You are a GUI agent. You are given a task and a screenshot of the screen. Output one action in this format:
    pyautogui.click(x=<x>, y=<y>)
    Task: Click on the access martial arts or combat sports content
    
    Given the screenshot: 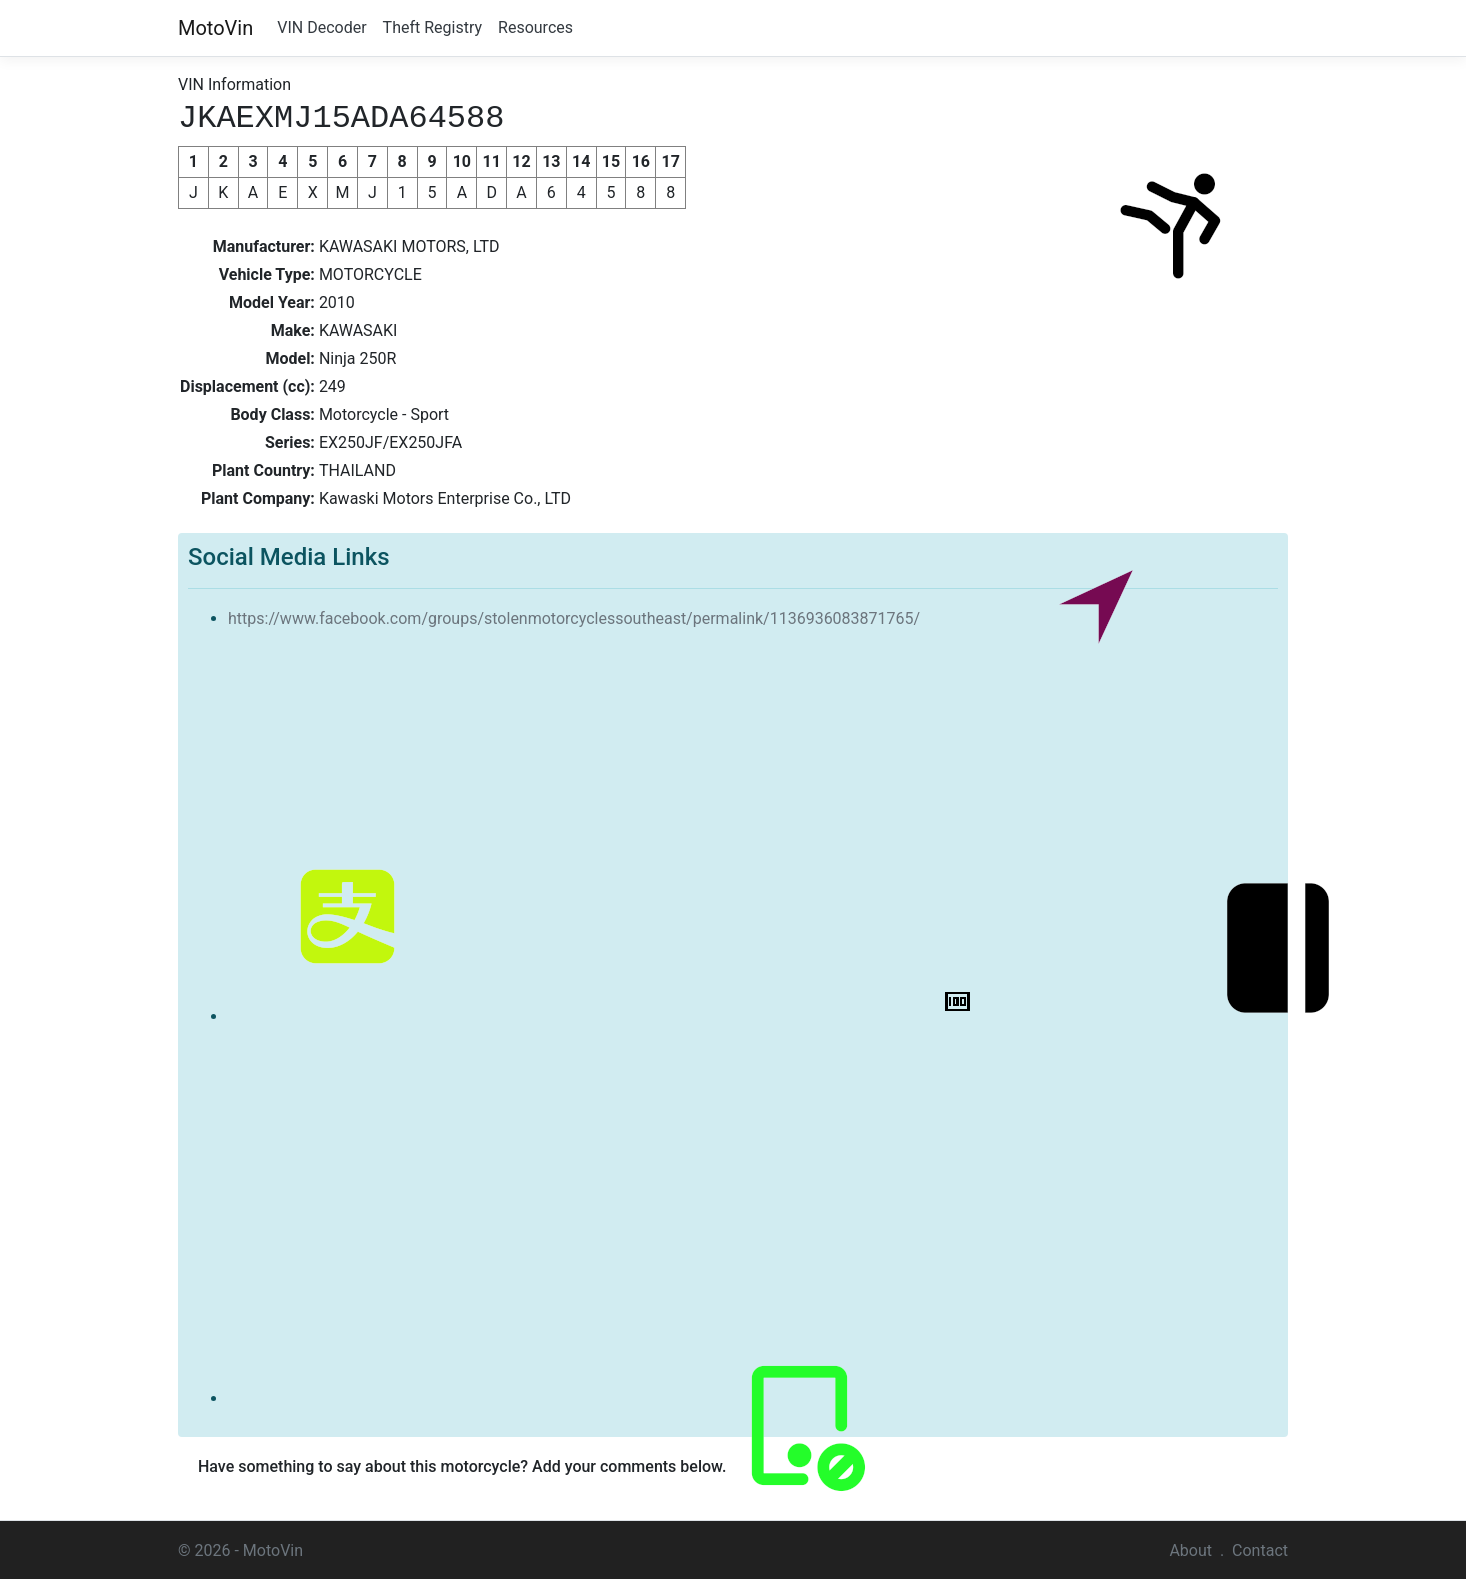 What is the action you would take?
    pyautogui.click(x=1173, y=226)
    